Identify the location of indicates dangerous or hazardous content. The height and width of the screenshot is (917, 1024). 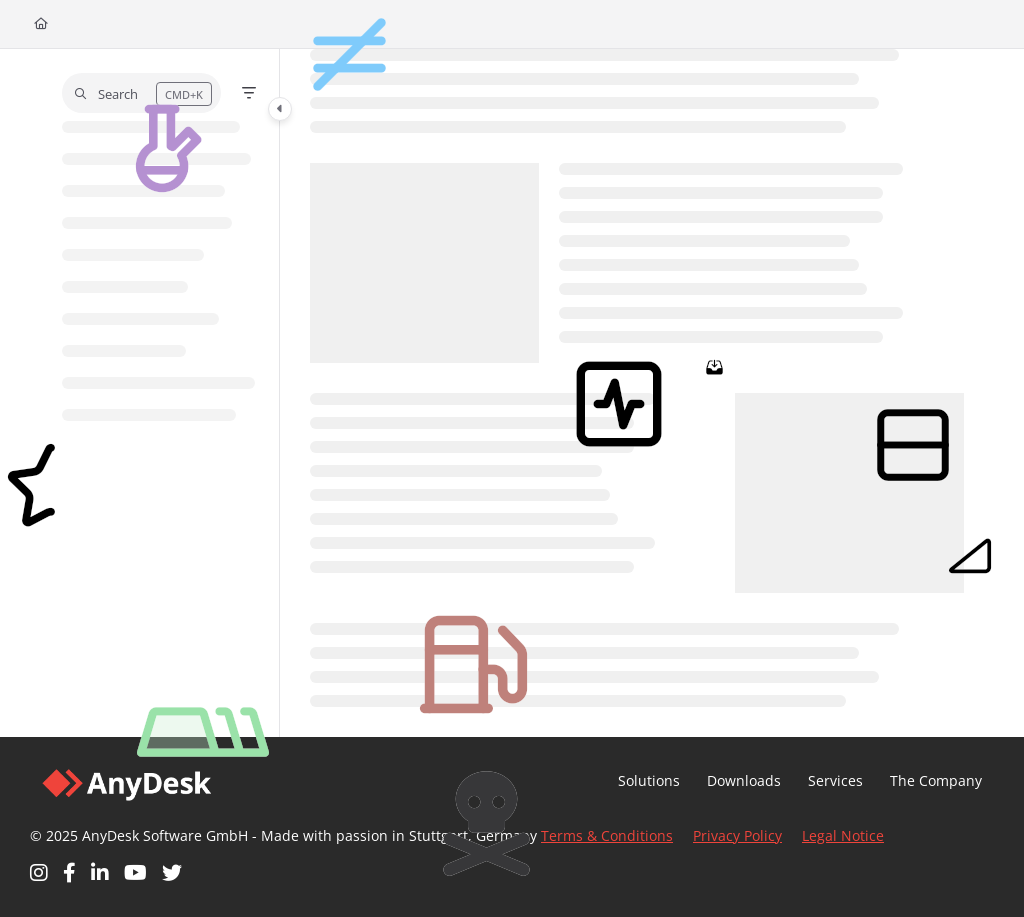
(486, 820).